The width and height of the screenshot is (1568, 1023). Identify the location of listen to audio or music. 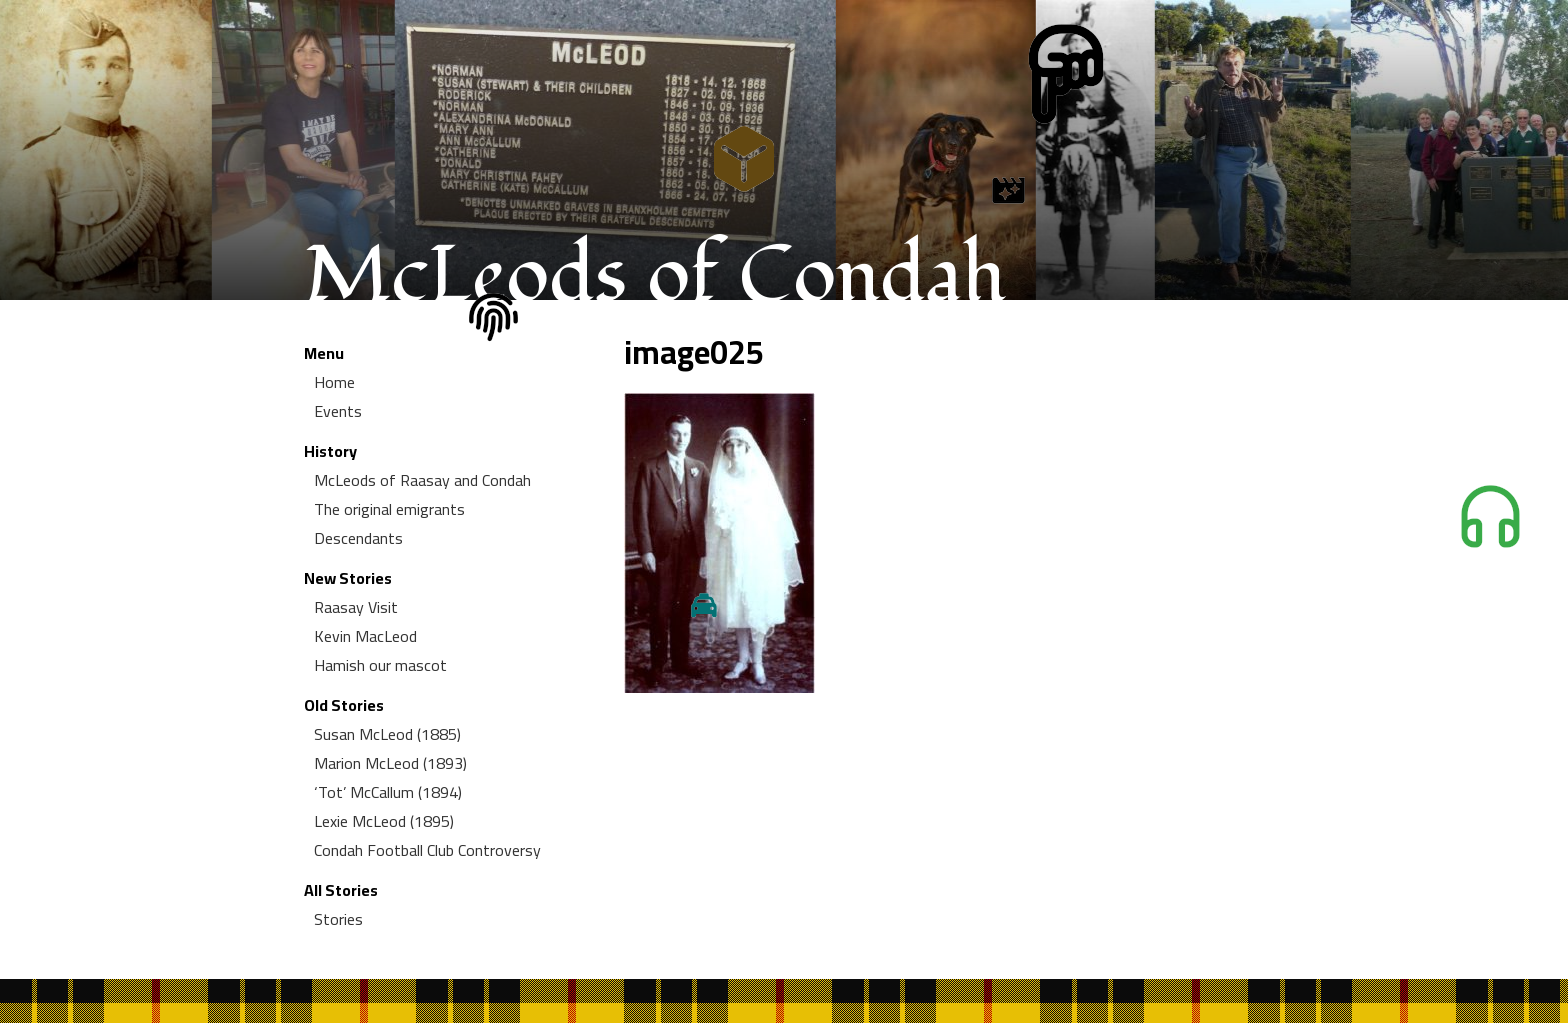
(1490, 518).